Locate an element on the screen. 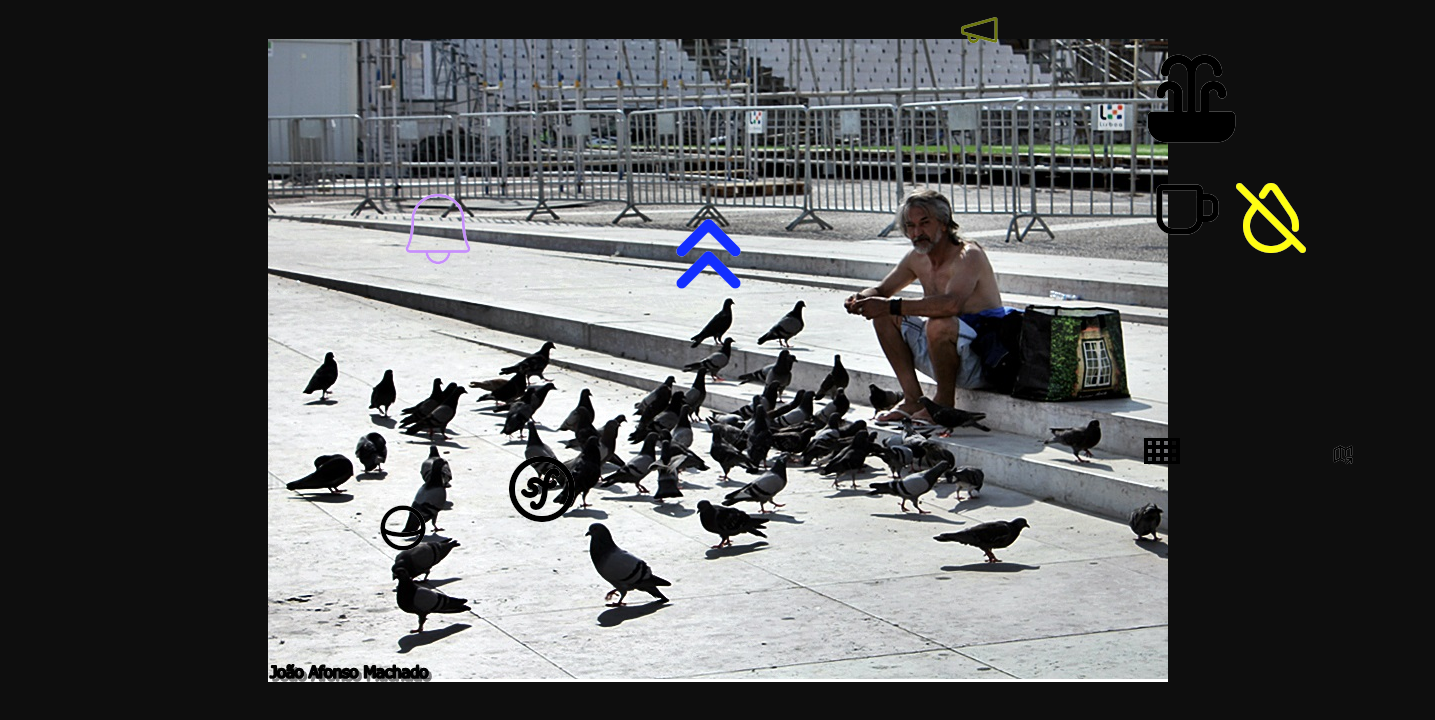 The width and height of the screenshot is (1435, 720). view notifications is located at coordinates (438, 229).